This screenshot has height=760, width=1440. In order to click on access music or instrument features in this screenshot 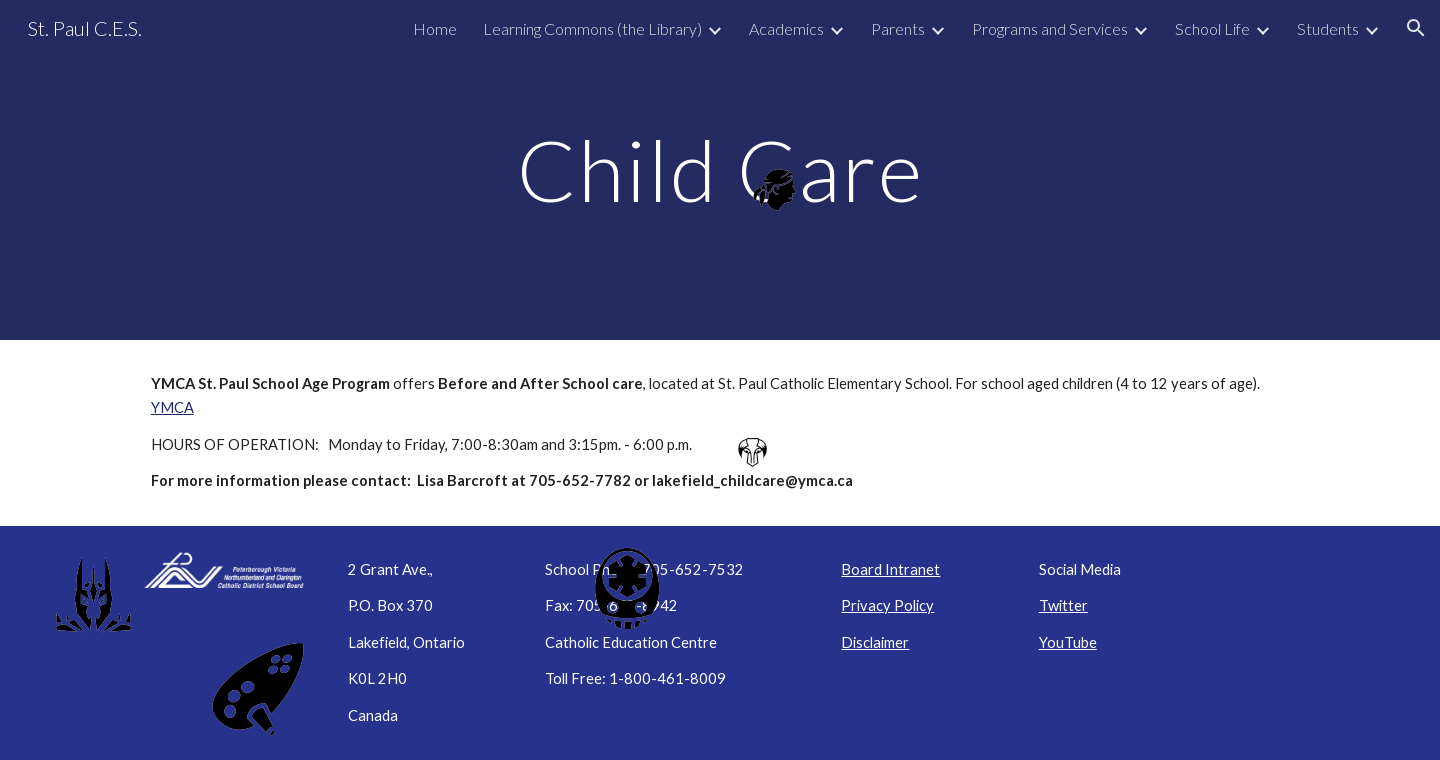, I will do `click(259, 688)`.